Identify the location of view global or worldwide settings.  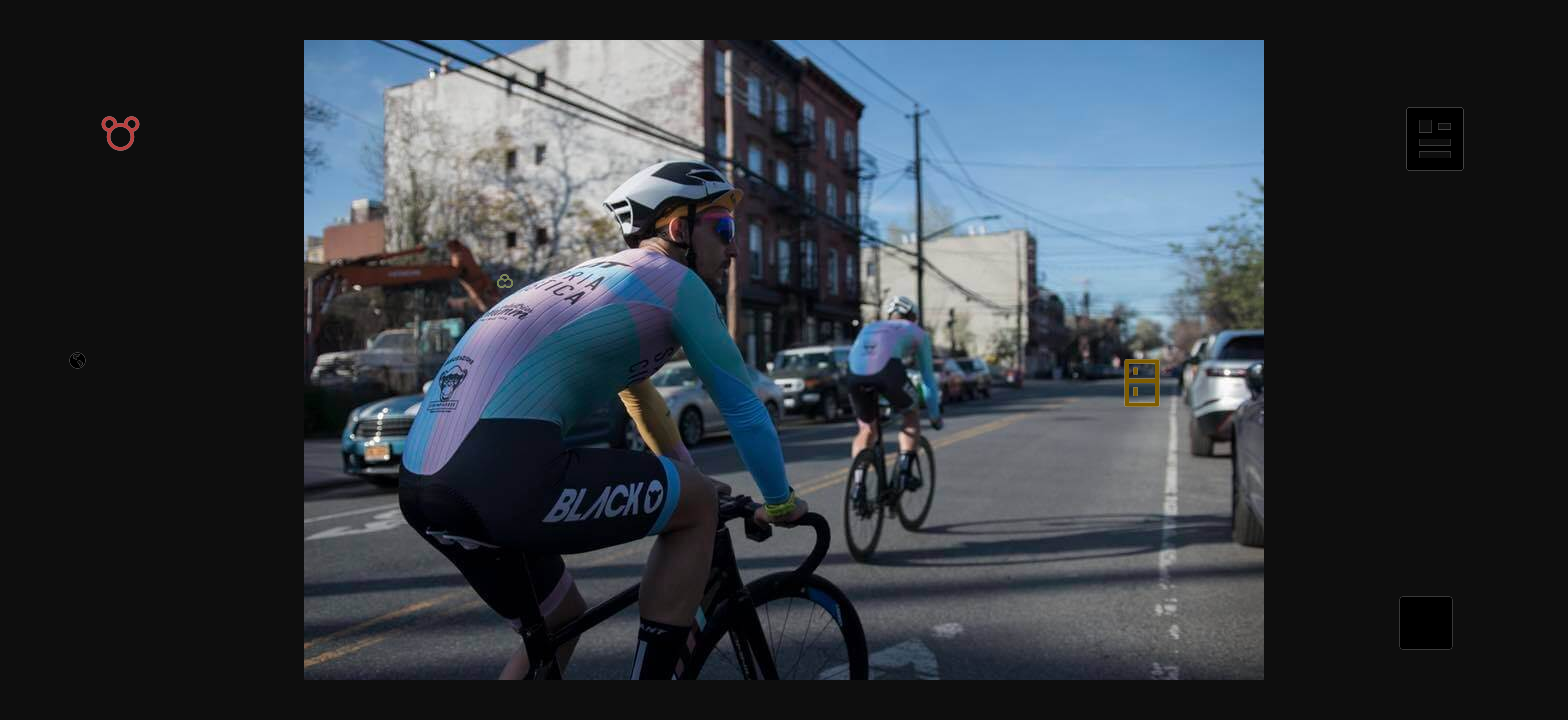
(77, 360).